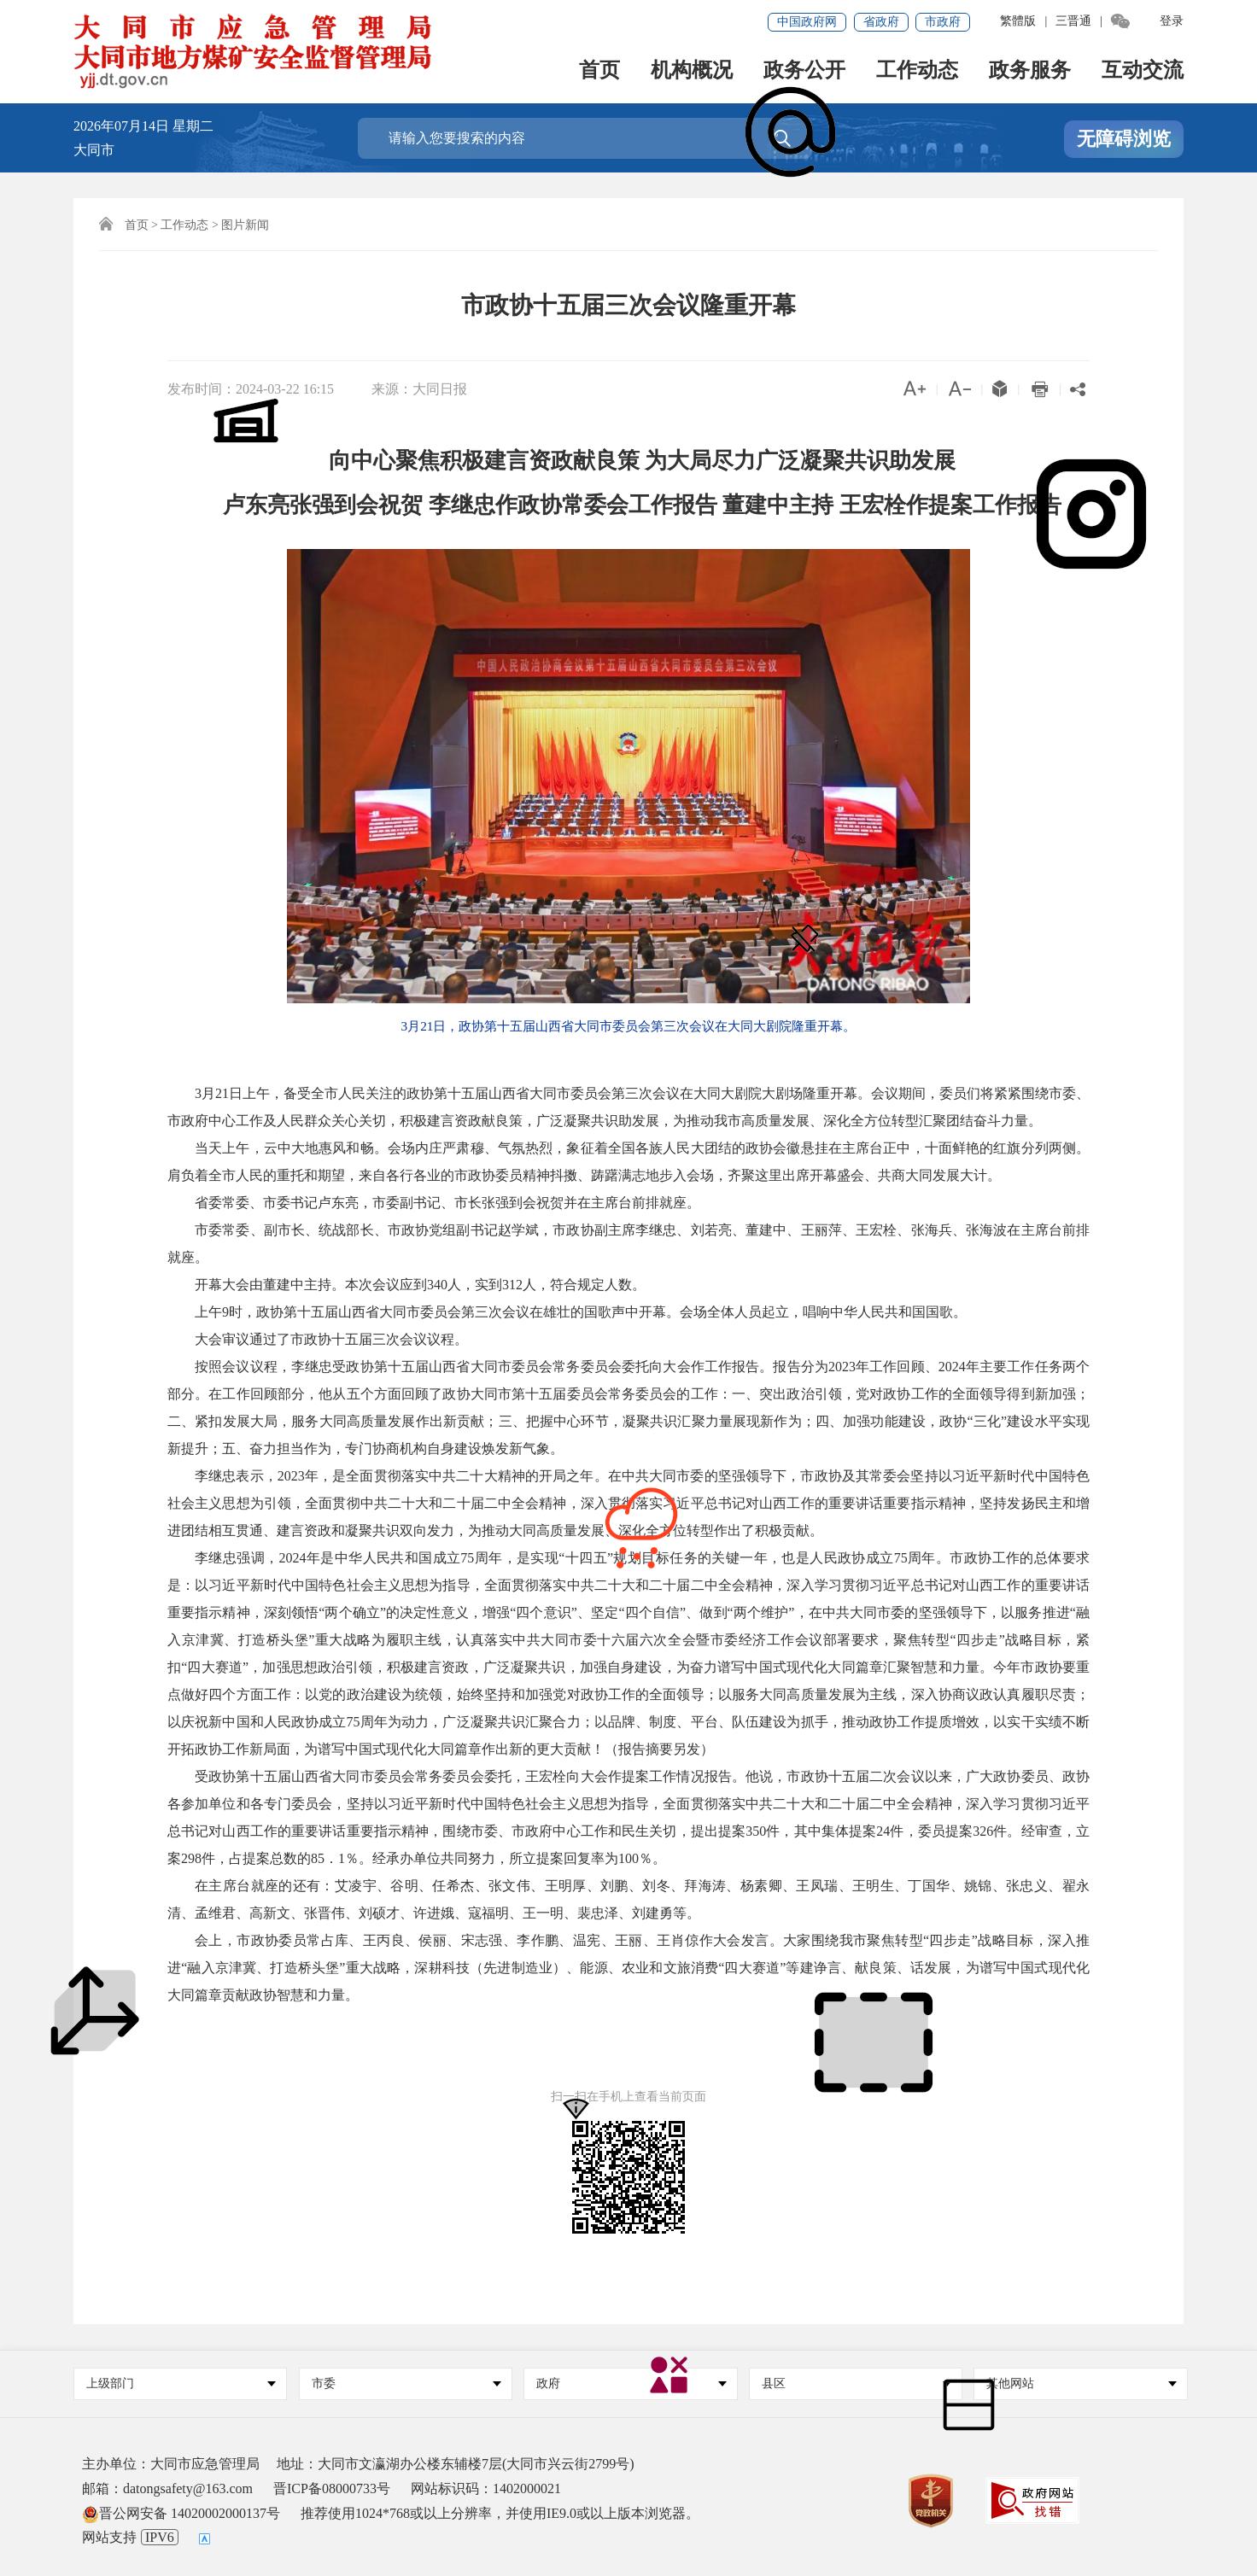 The width and height of the screenshot is (1257, 2576). I want to click on unpin this item, so click(804, 939).